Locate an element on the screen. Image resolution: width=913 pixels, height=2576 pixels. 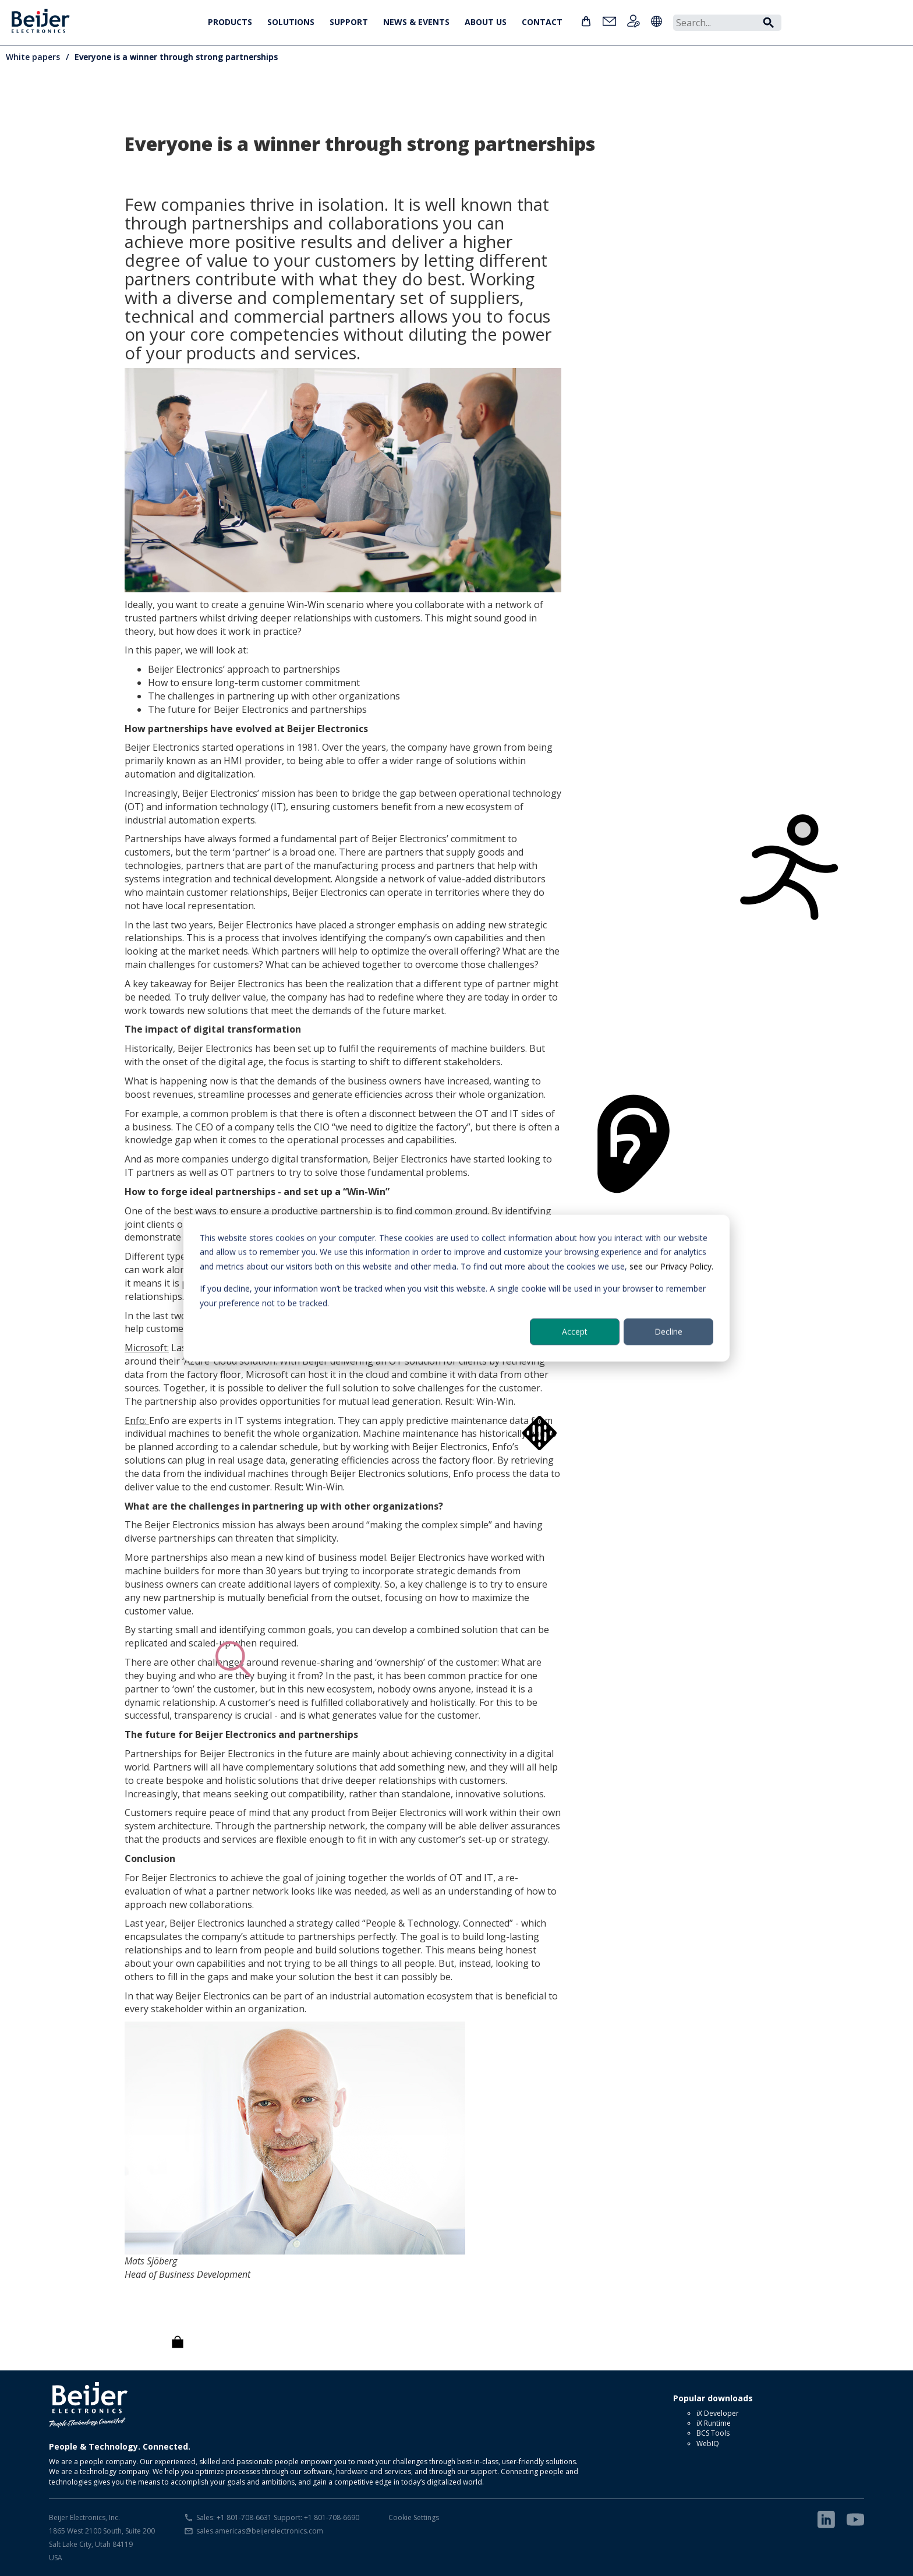
accessibility settings for hearing options is located at coordinates (634, 1144).